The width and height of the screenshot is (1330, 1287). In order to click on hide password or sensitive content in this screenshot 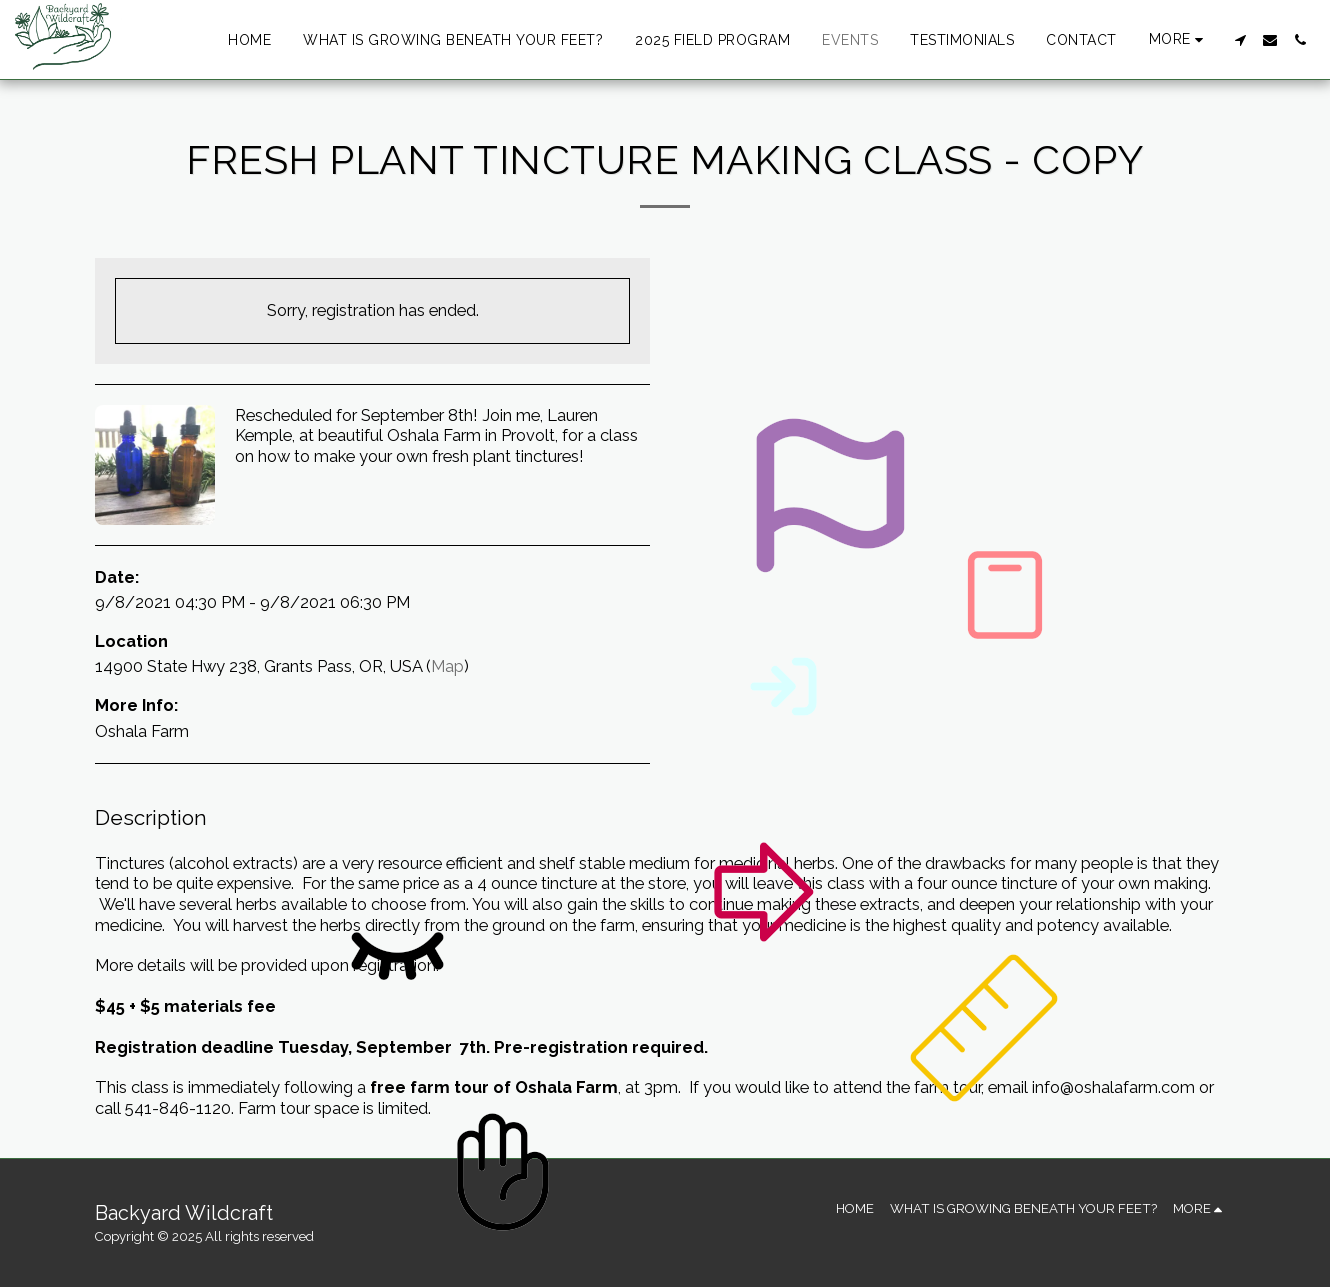, I will do `click(397, 947)`.